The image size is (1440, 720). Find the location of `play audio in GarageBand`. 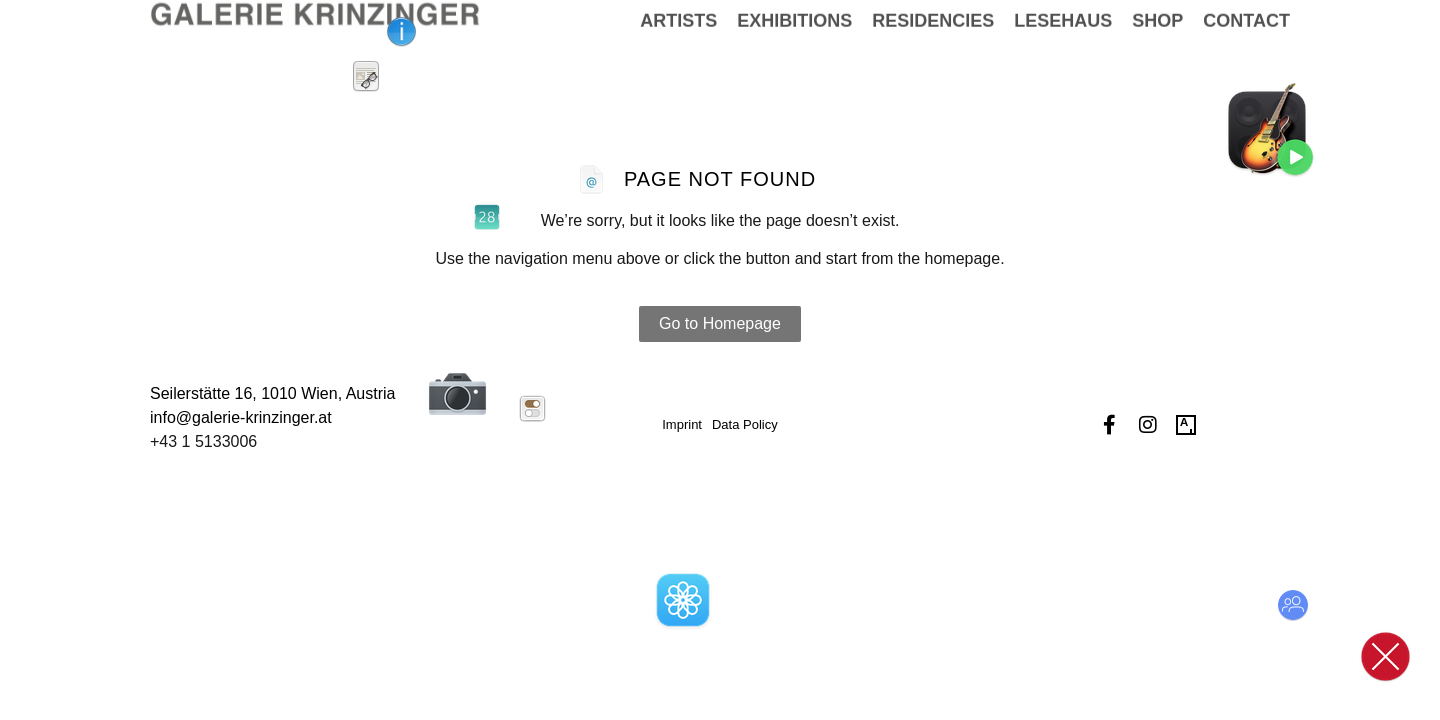

play audio in GarageBand is located at coordinates (1267, 130).